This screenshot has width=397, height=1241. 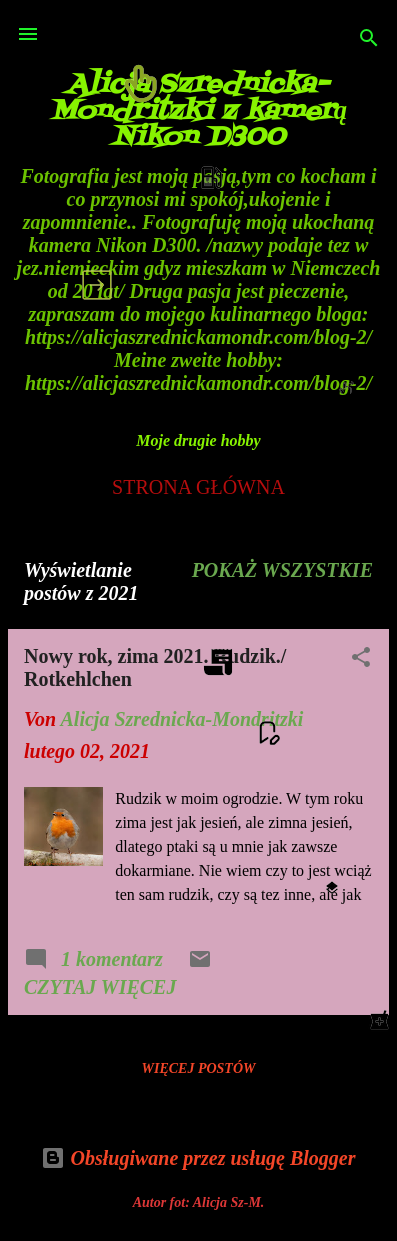 I want to click on swipe right to continue or proceed, so click(x=346, y=388).